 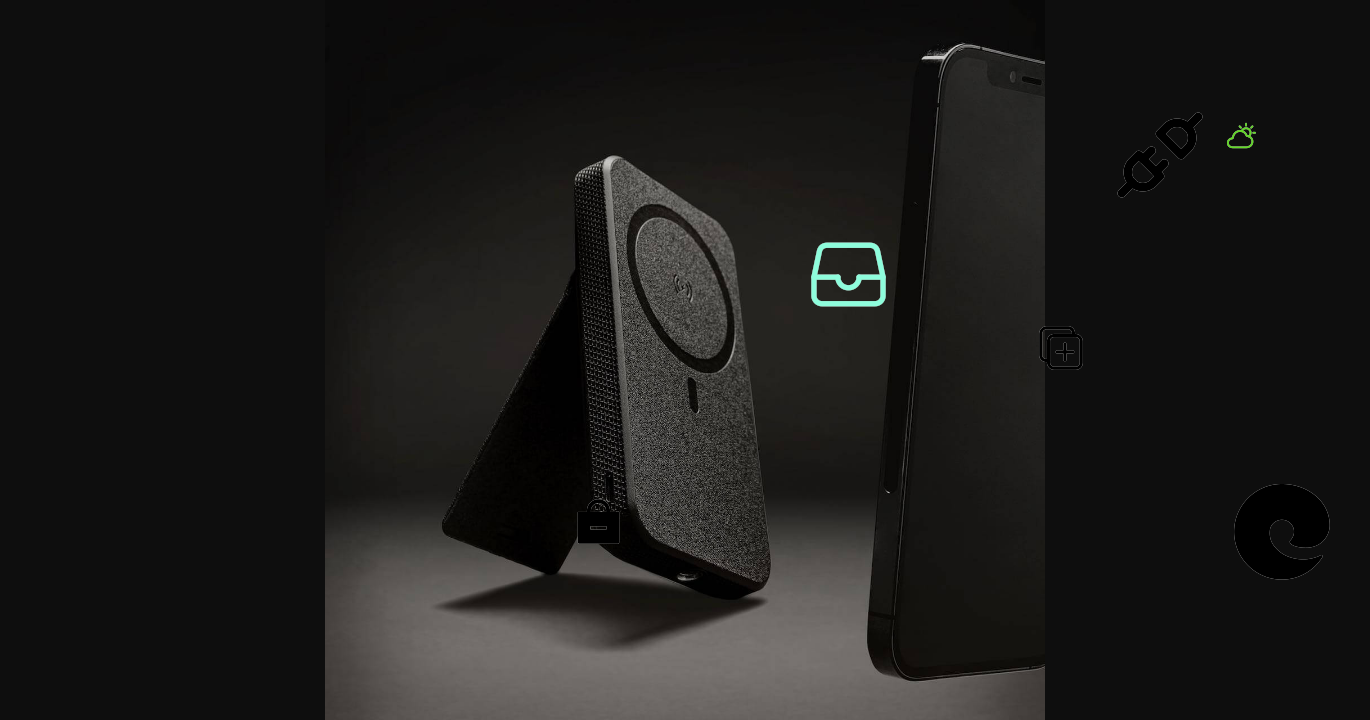 What do you see at coordinates (1282, 532) in the screenshot?
I see `open Microsoft Edge browser` at bounding box center [1282, 532].